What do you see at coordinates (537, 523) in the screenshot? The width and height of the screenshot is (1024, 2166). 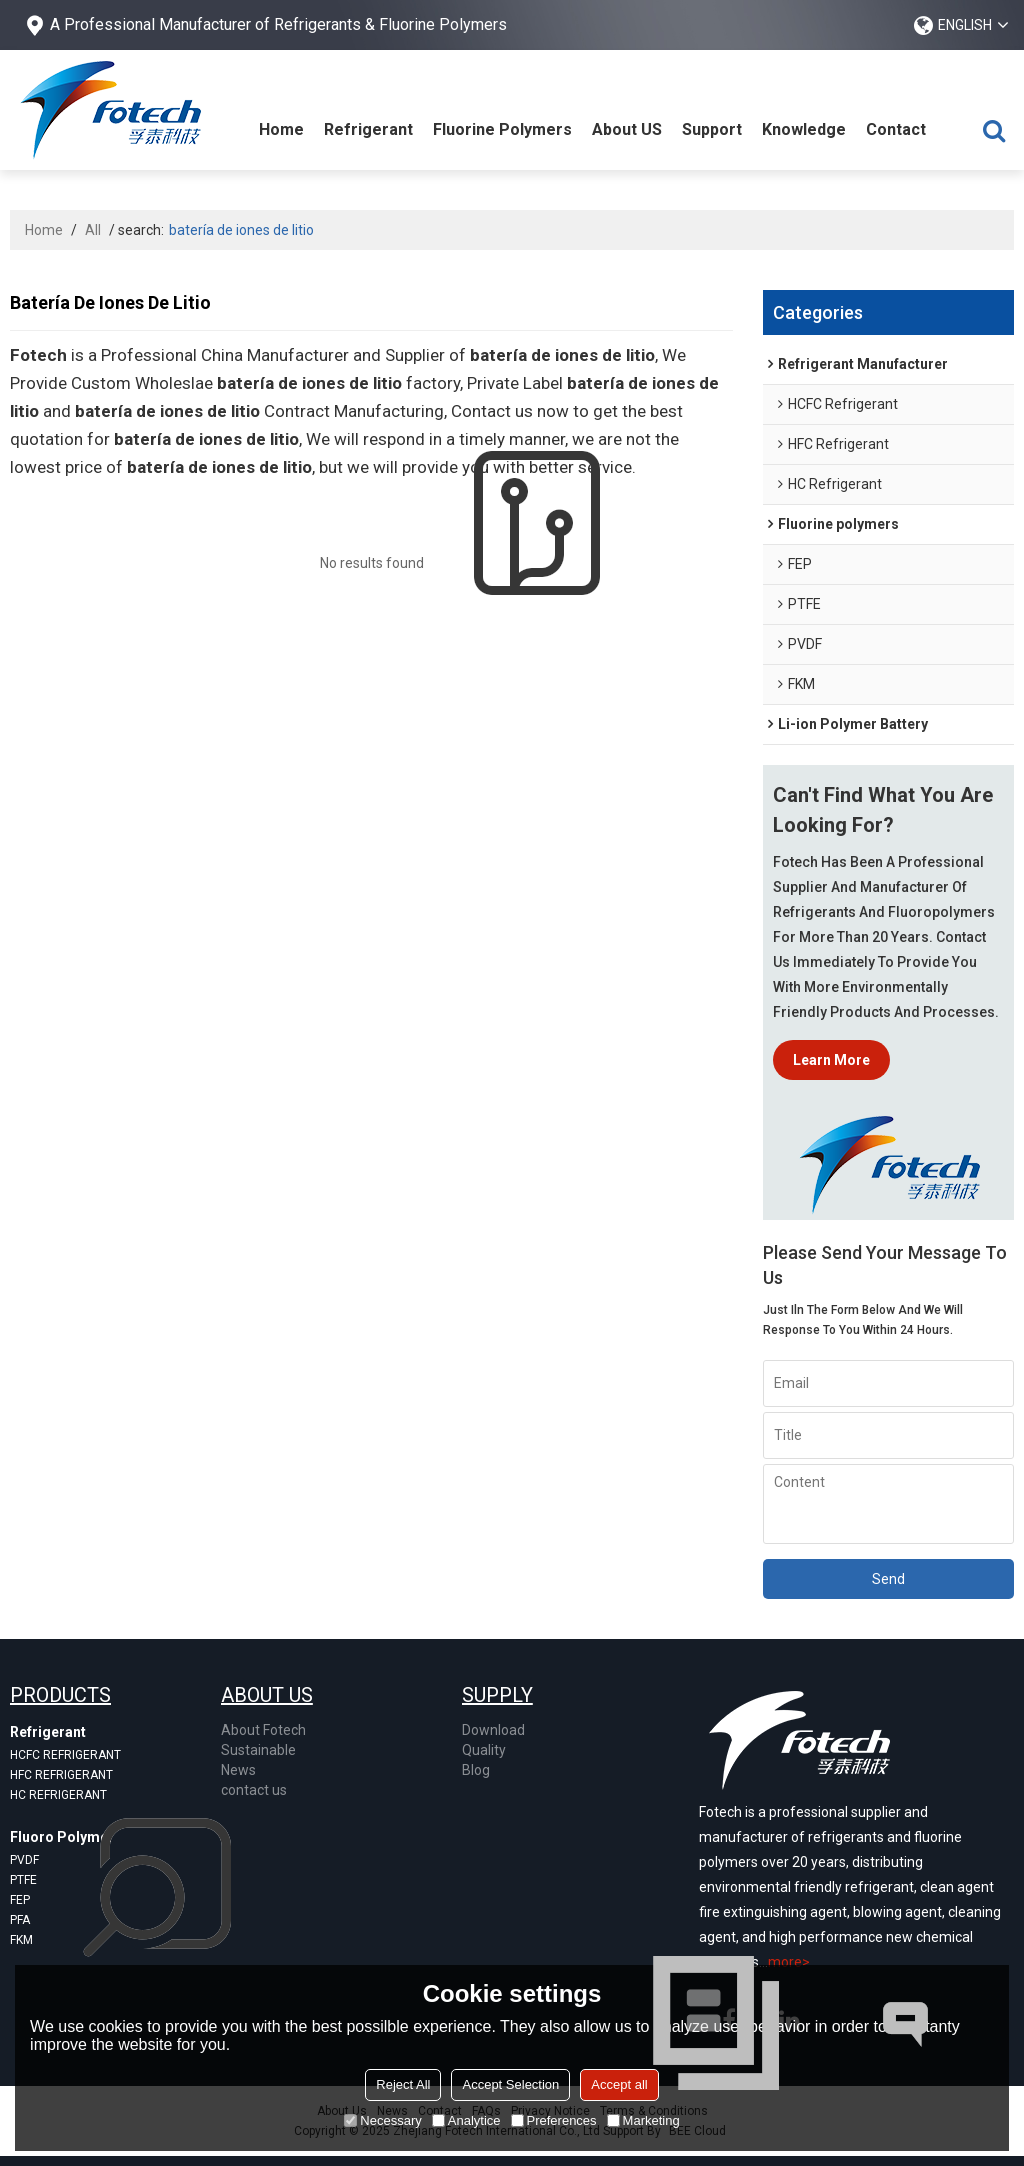 I see `open gitg version control application` at bounding box center [537, 523].